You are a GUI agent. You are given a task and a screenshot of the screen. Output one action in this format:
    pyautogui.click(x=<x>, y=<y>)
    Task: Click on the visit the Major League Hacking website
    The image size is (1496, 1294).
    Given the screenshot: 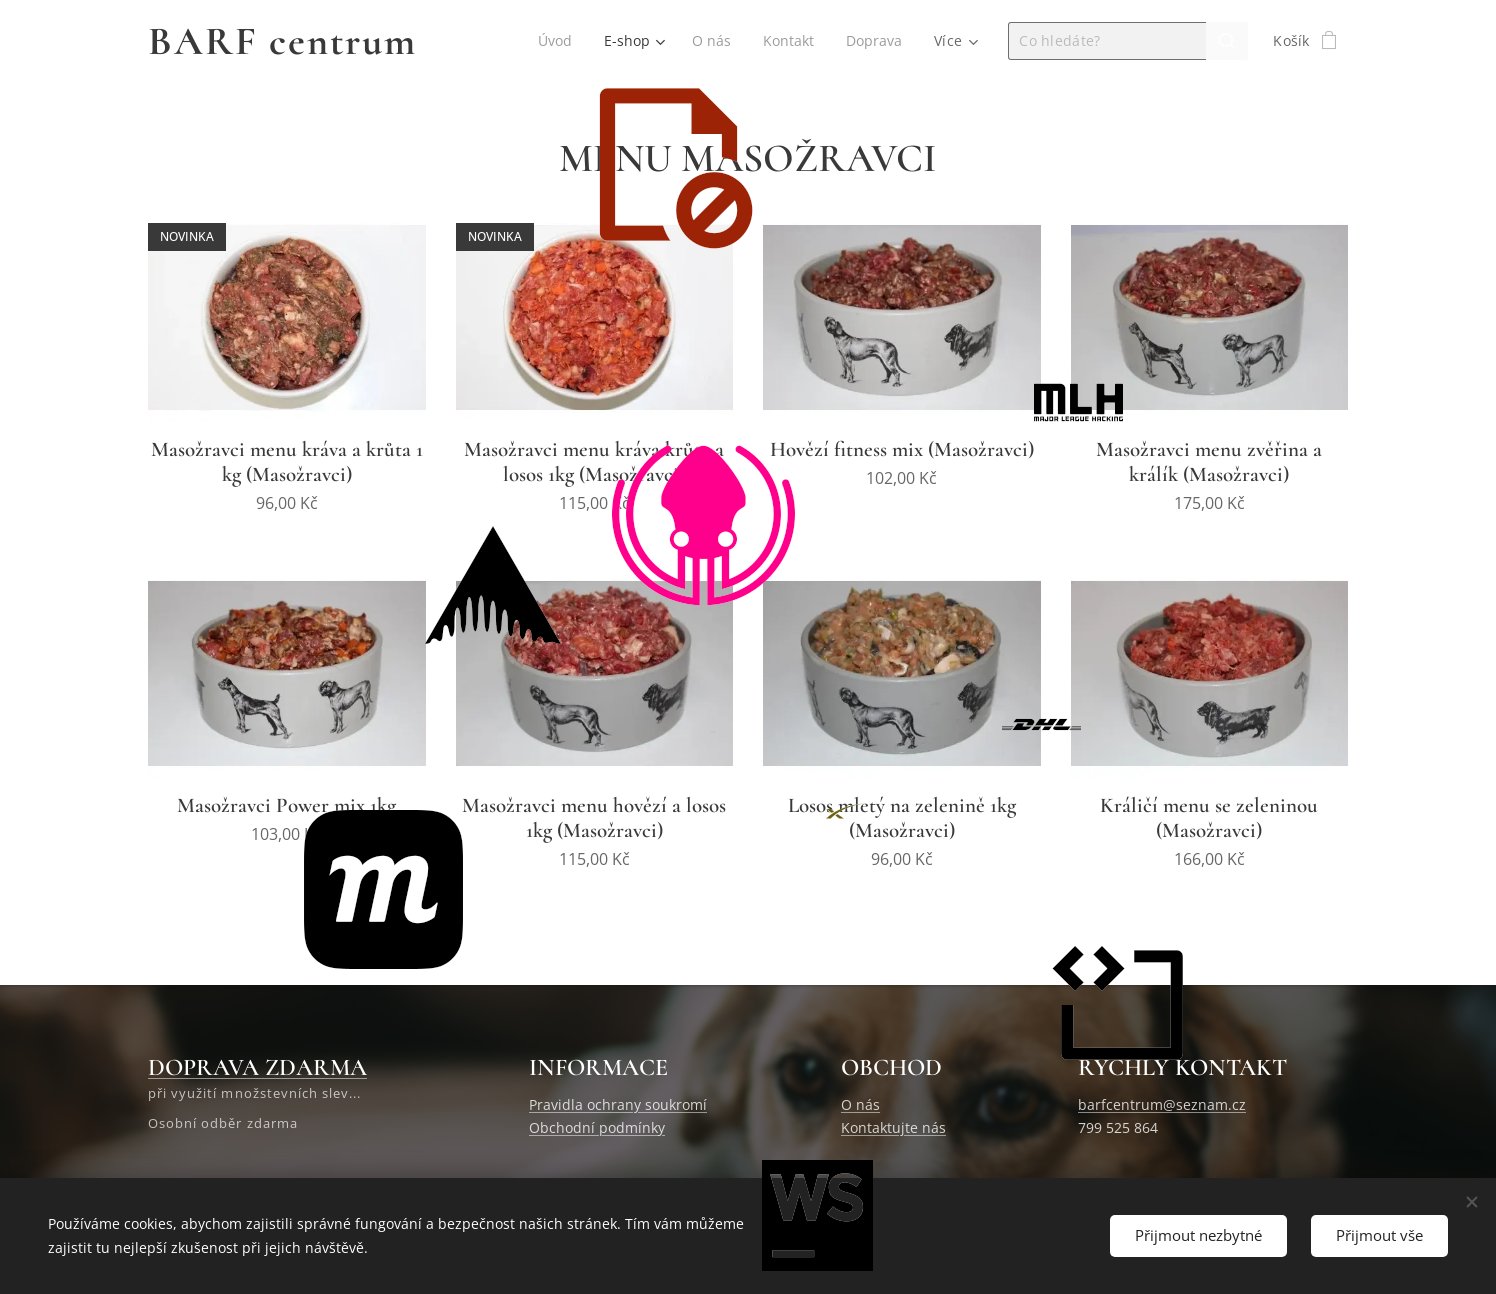 What is the action you would take?
    pyautogui.click(x=1078, y=402)
    